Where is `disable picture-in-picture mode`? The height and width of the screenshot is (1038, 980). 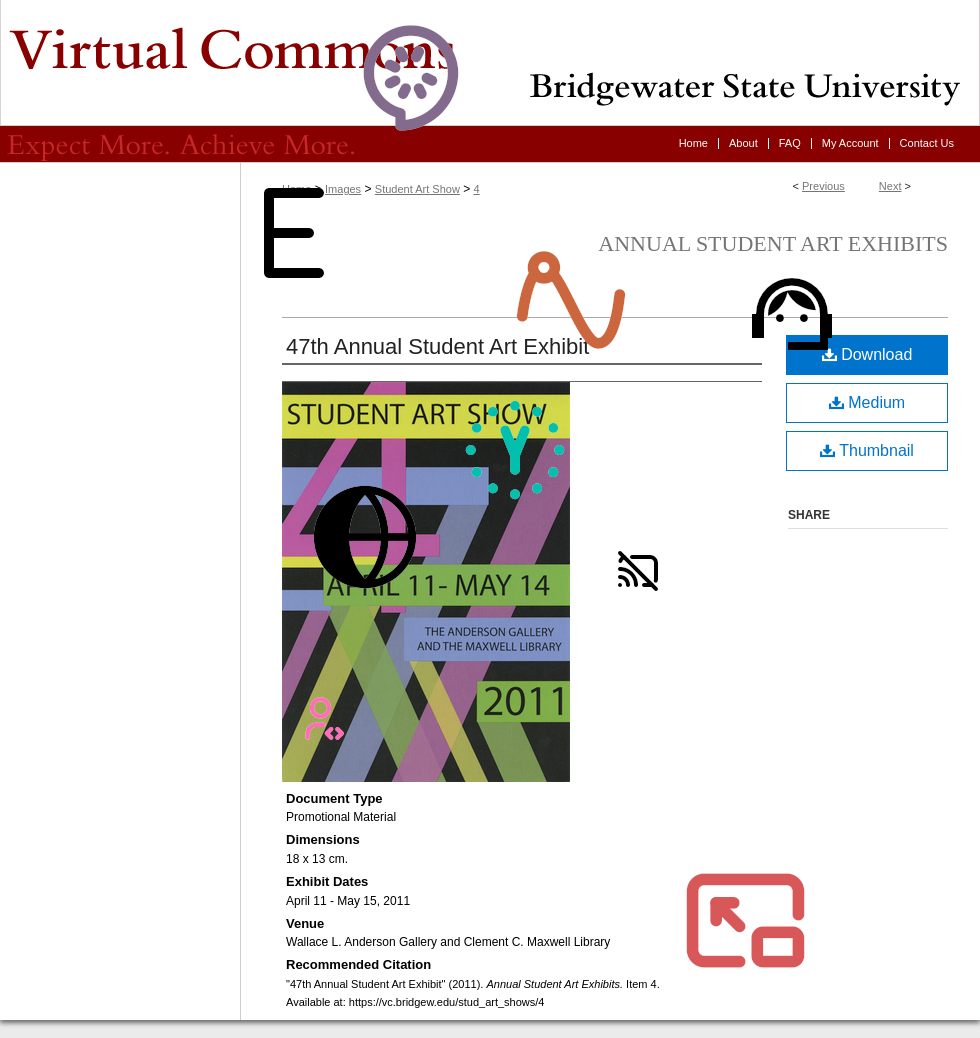
disable picture-in-picture mode is located at coordinates (745, 920).